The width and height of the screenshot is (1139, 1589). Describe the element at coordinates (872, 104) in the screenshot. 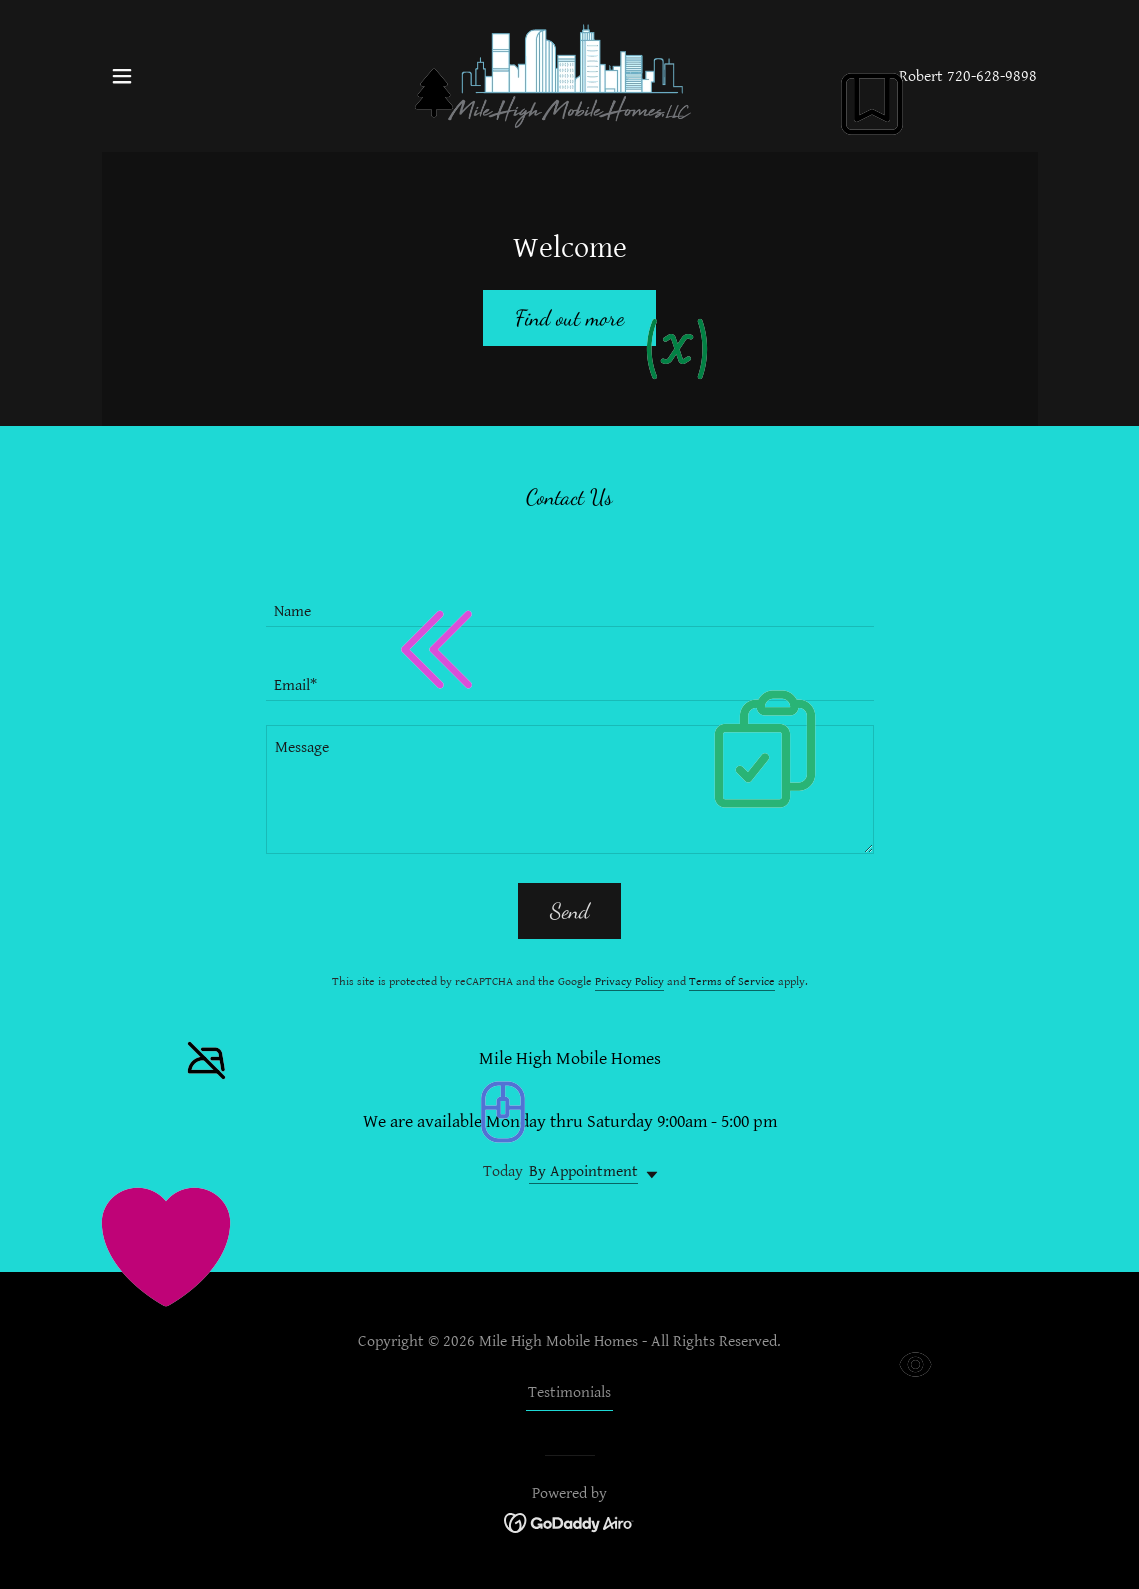

I see `save this item to your bookmarks` at that location.